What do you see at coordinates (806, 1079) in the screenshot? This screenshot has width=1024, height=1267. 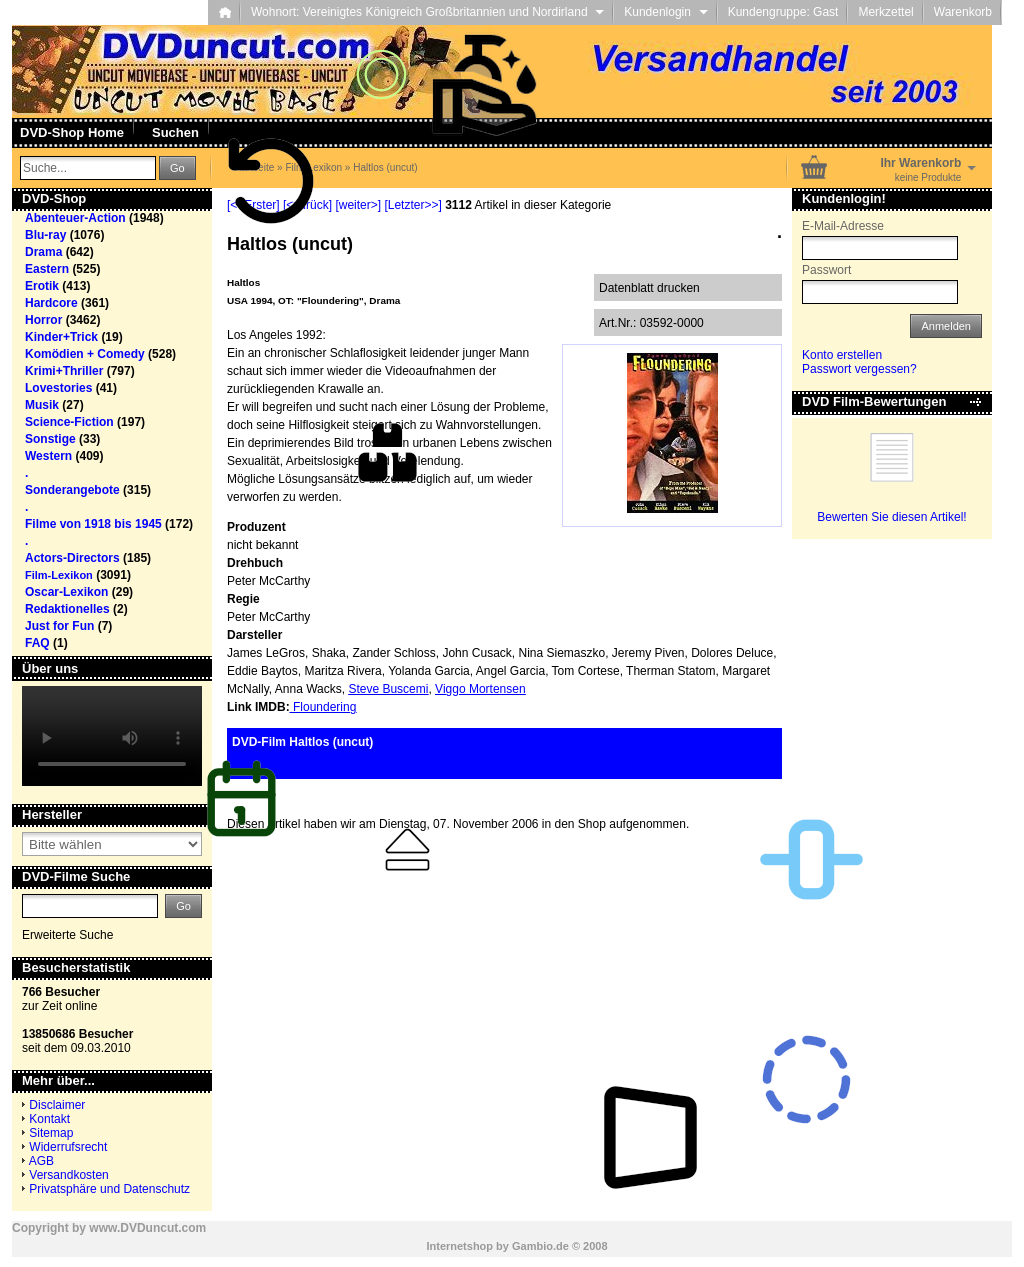 I see `indicates loading or processing in progress` at bounding box center [806, 1079].